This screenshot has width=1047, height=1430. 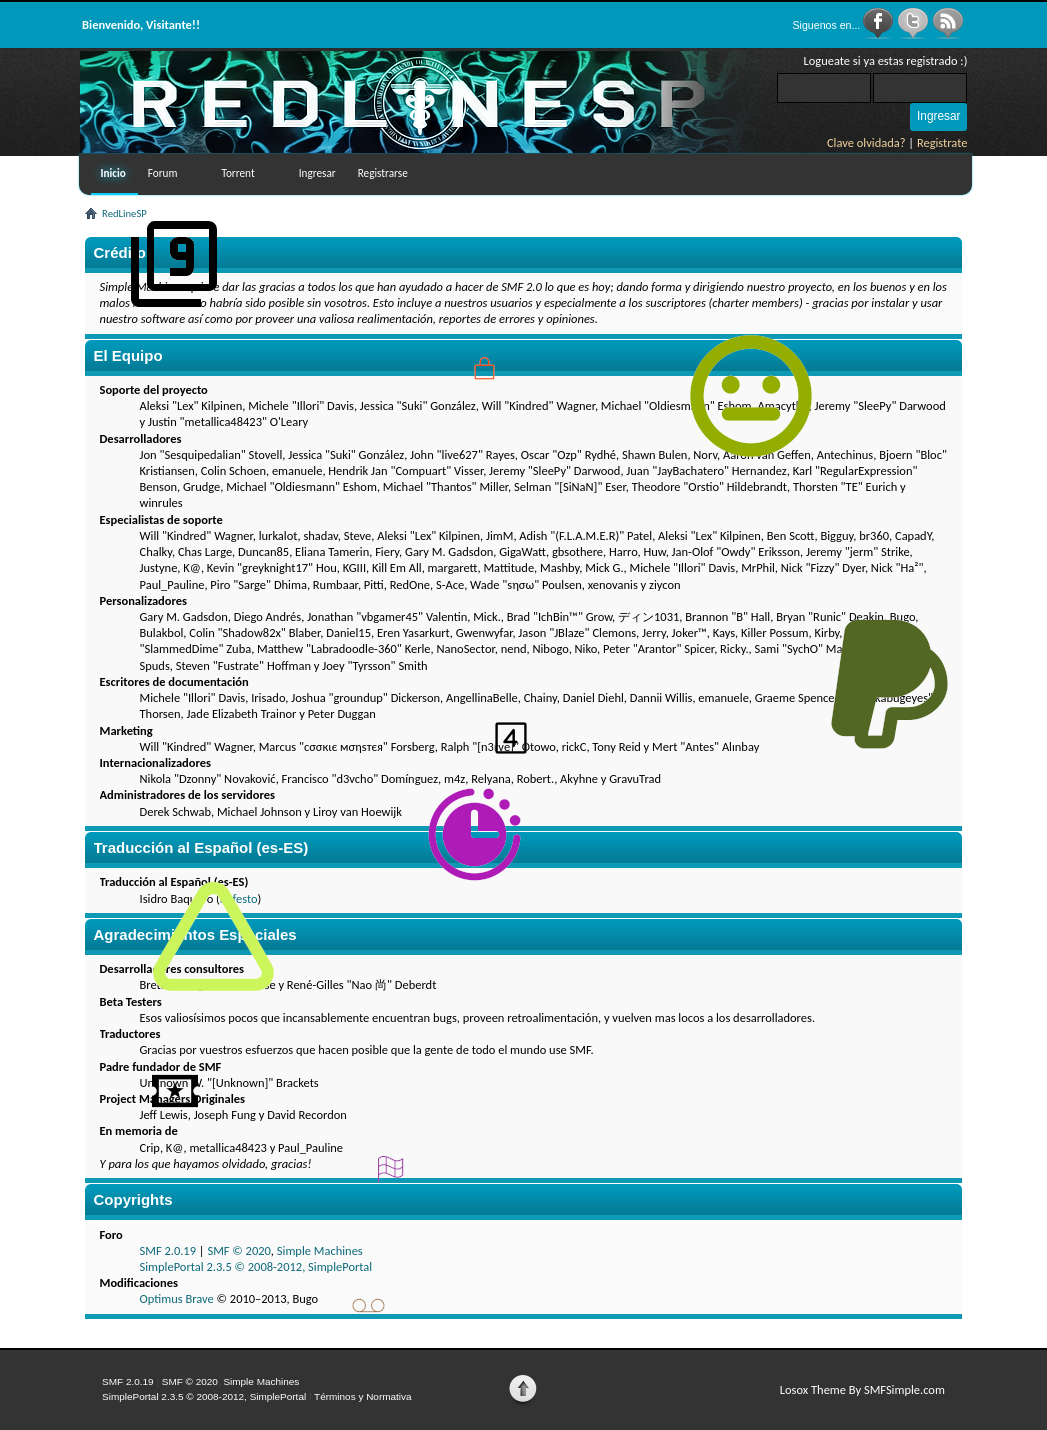 I want to click on access voicemail messages, so click(x=368, y=1305).